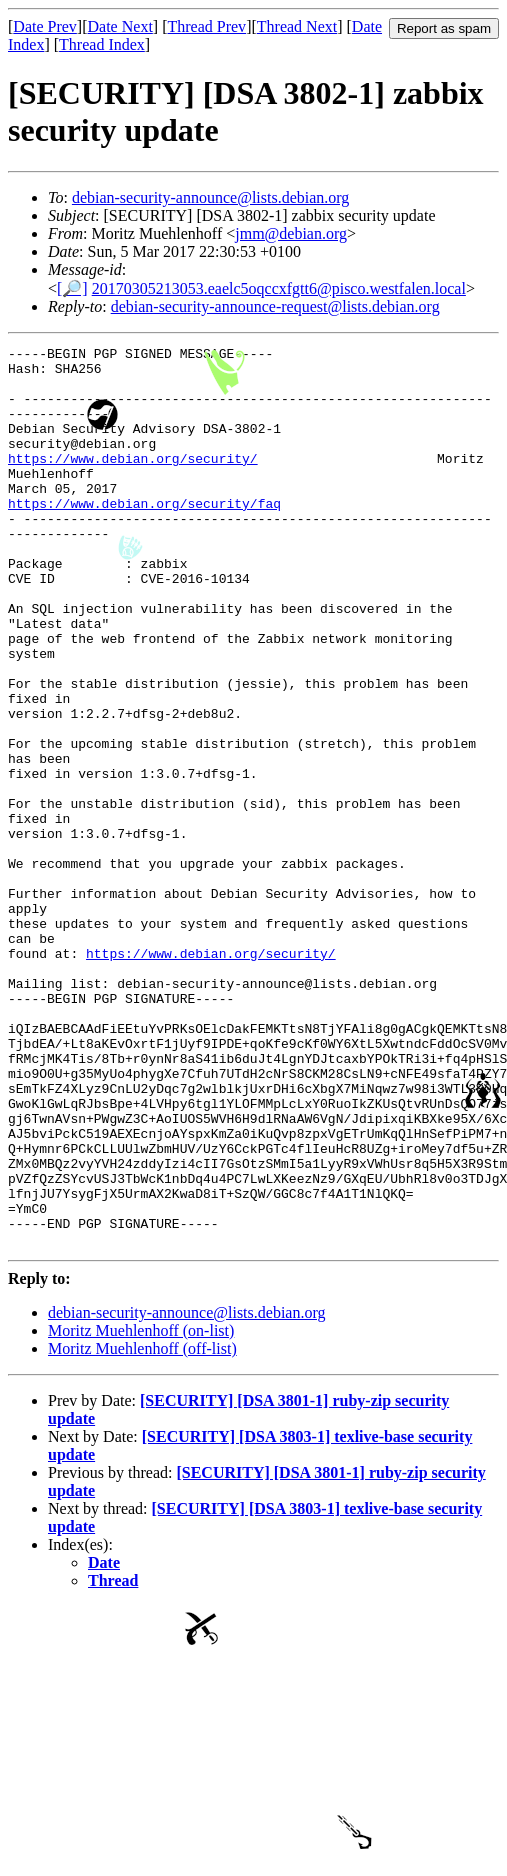  I want to click on ancient Egyptian pschent double crown icon, so click(224, 372).